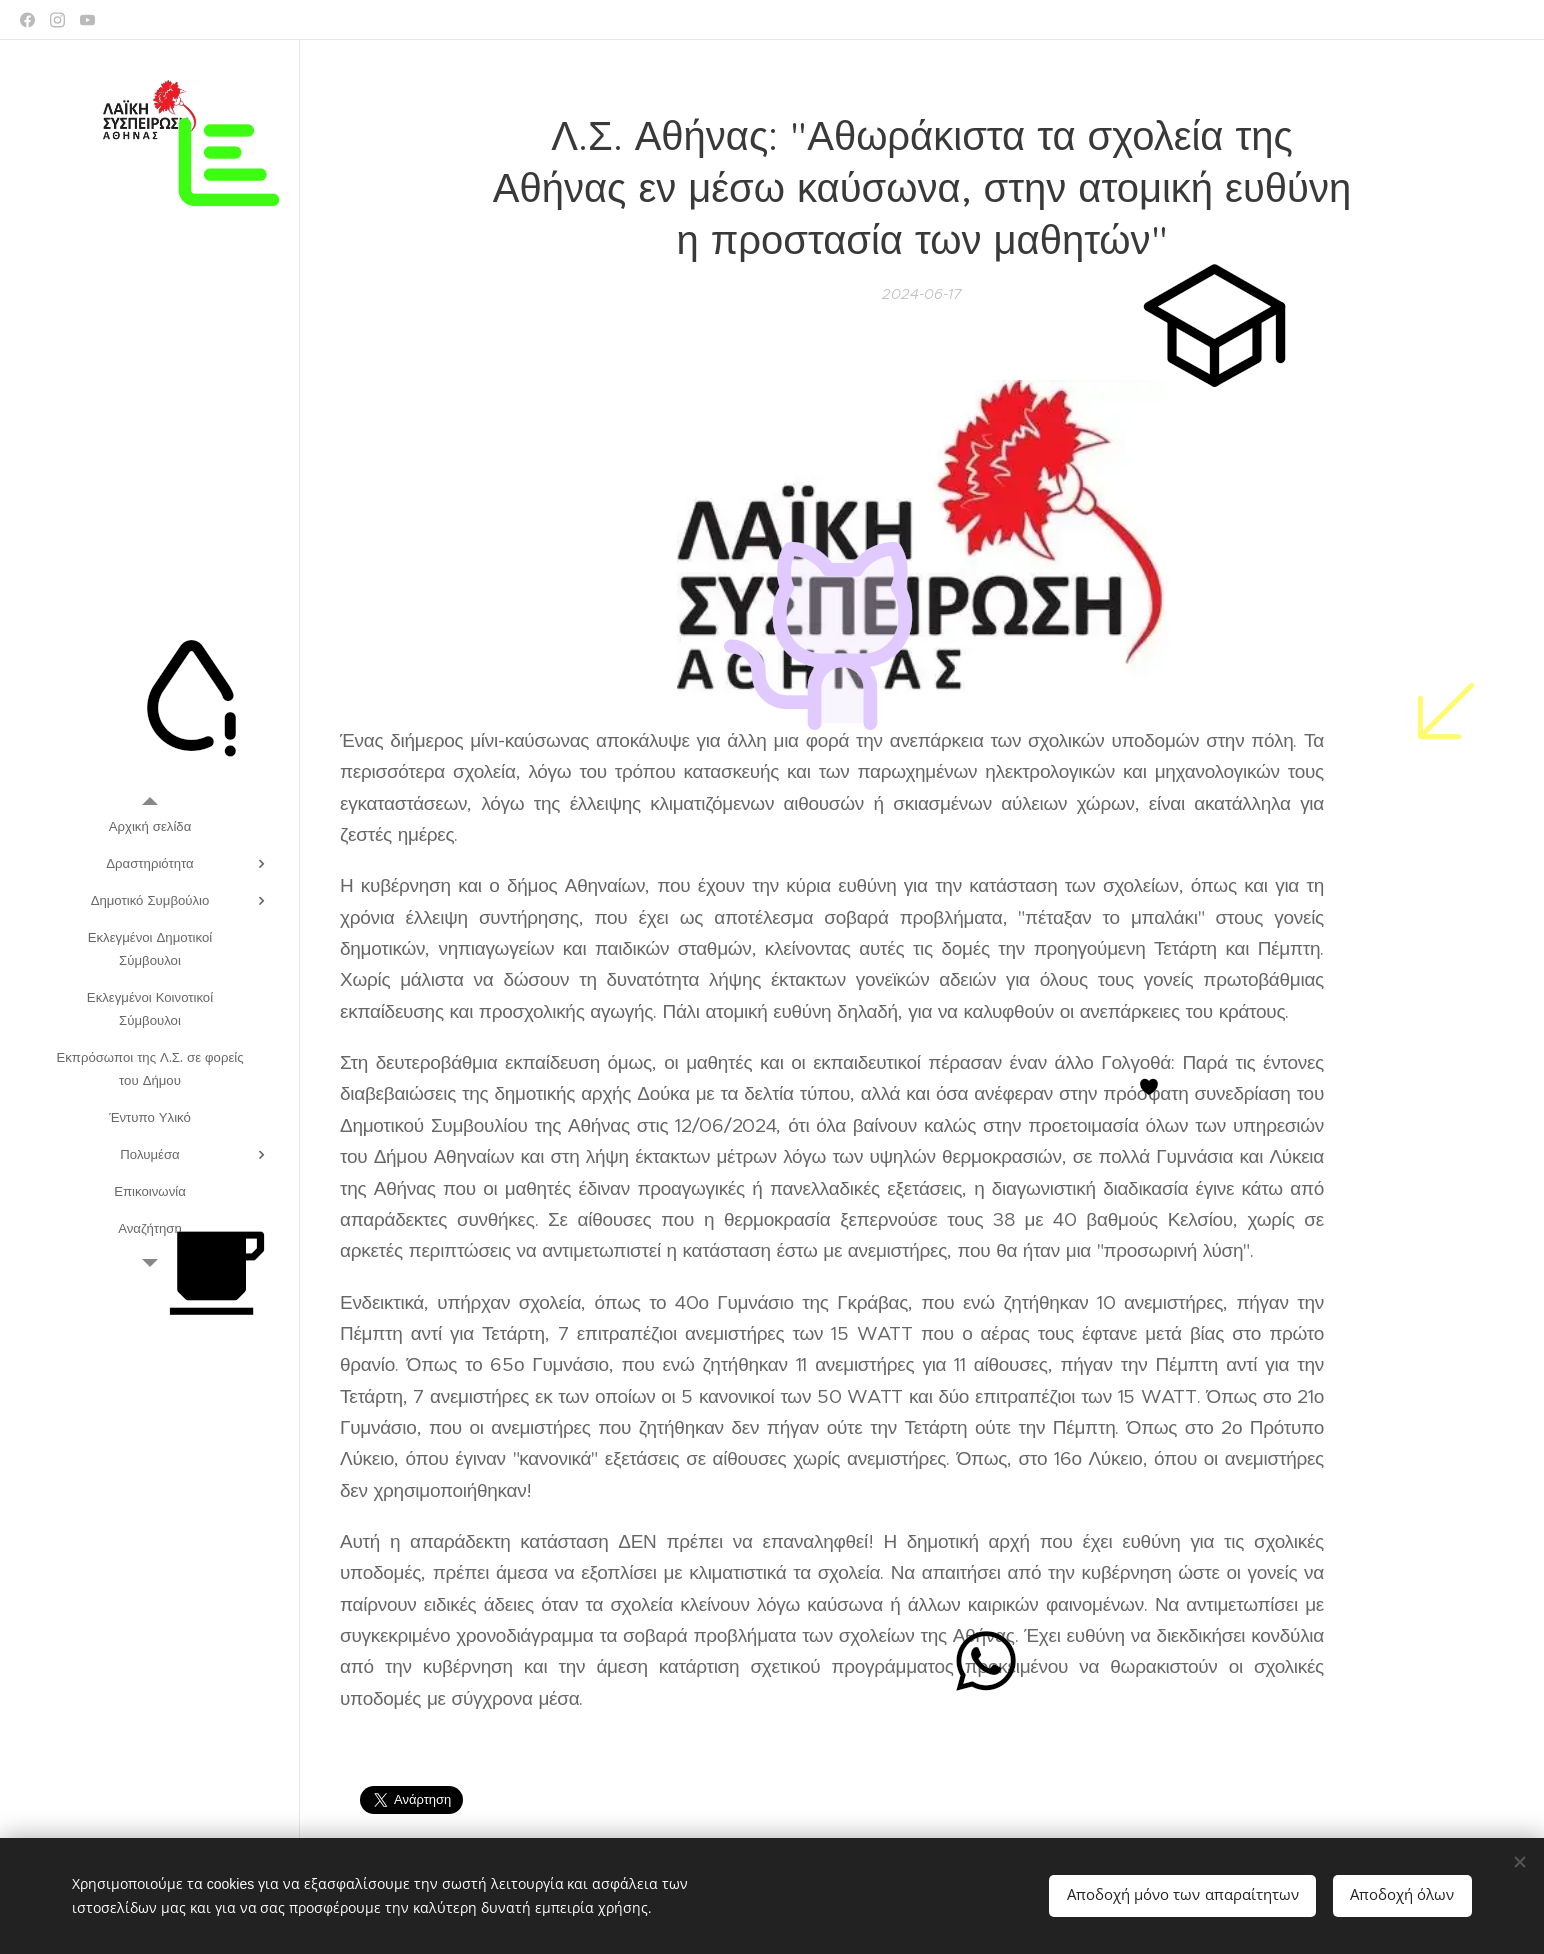  What do you see at coordinates (1214, 325) in the screenshot?
I see `access education or learning content` at bounding box center [1214, 325].